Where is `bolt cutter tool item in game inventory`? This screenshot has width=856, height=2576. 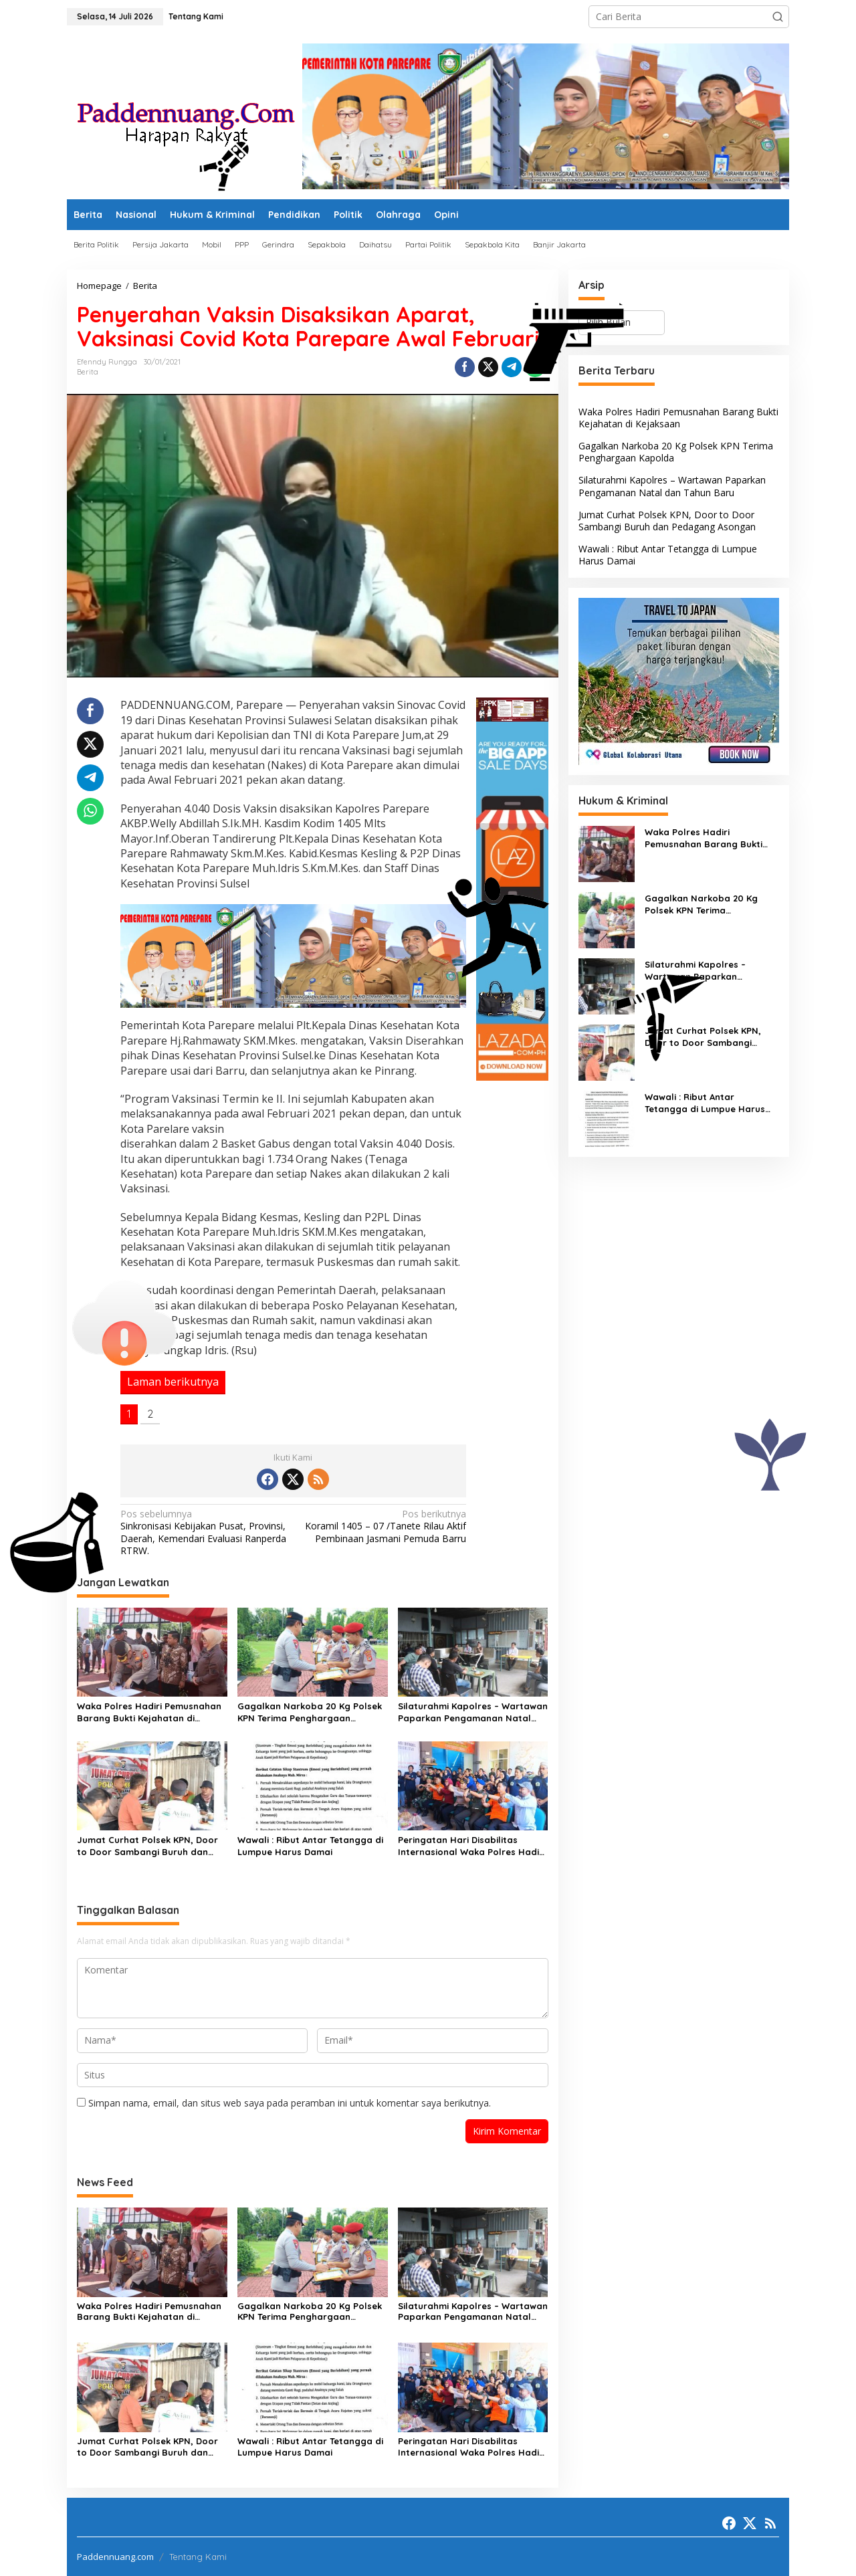
bolt cutter tool item in game inventory is located at coordinates (225, 166).